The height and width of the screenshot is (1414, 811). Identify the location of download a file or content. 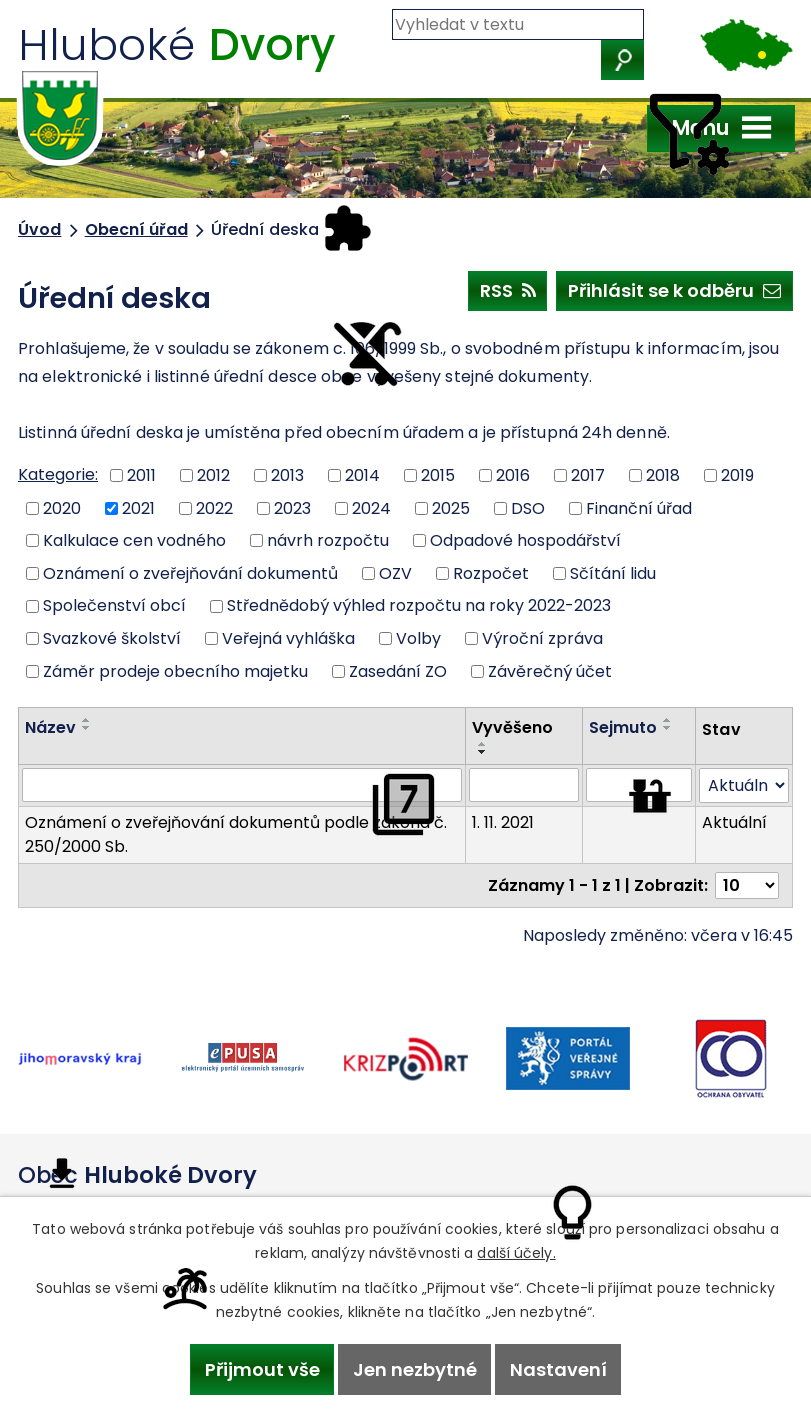
(62, 1174).